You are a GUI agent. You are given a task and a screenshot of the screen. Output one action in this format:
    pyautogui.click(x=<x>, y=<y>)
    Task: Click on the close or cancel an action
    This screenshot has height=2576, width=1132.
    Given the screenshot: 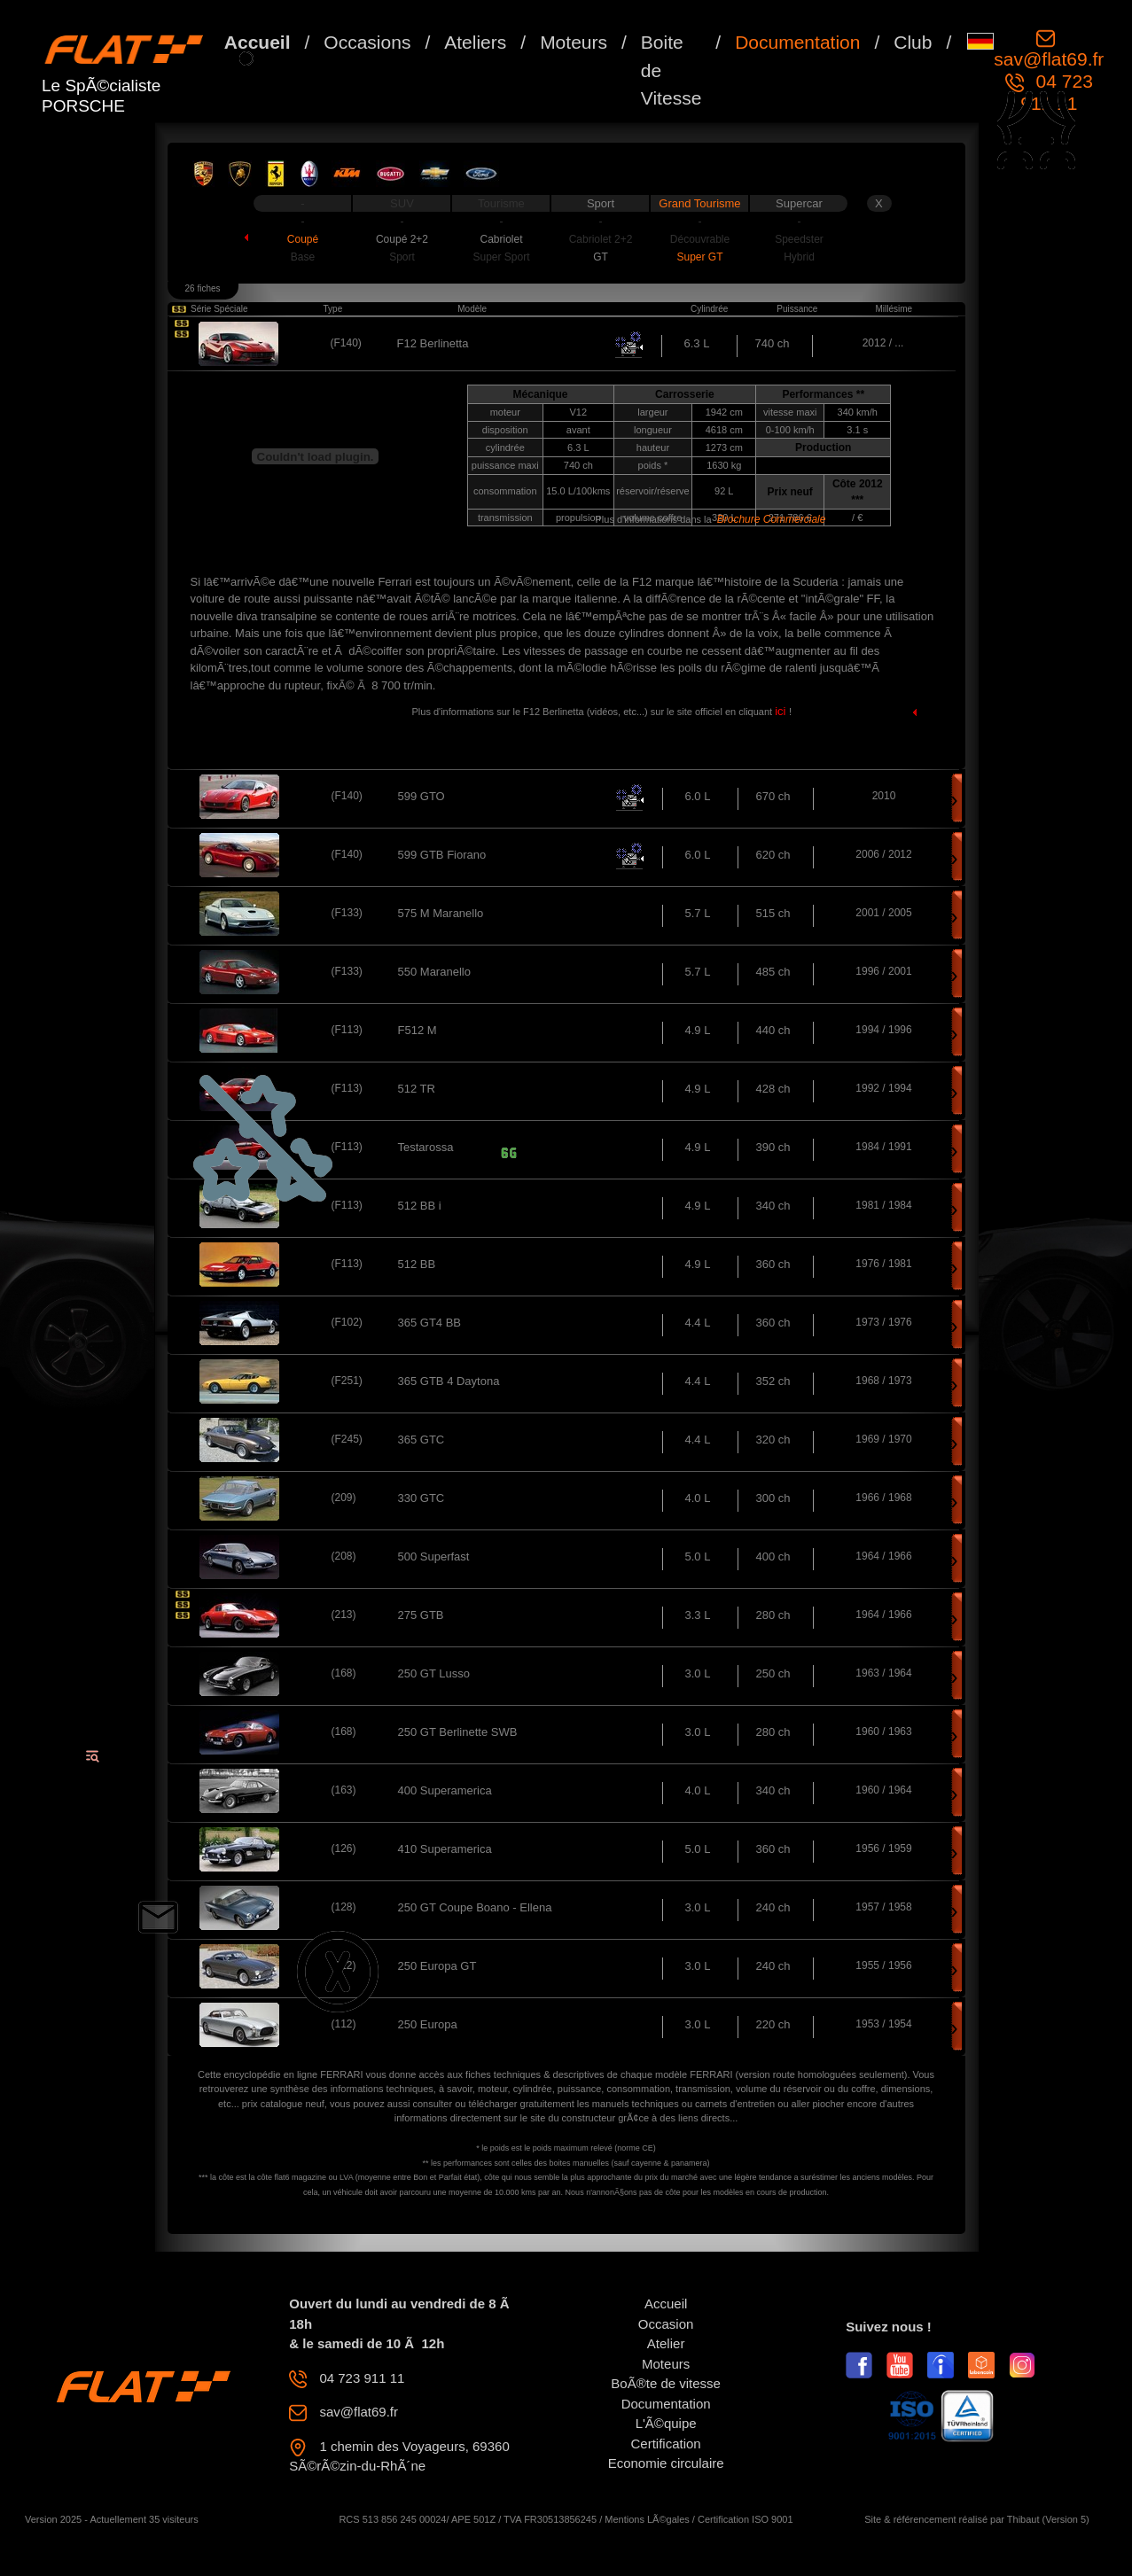 What is the action you would take?
    pyautogui.click(x=338, y=1972)
    